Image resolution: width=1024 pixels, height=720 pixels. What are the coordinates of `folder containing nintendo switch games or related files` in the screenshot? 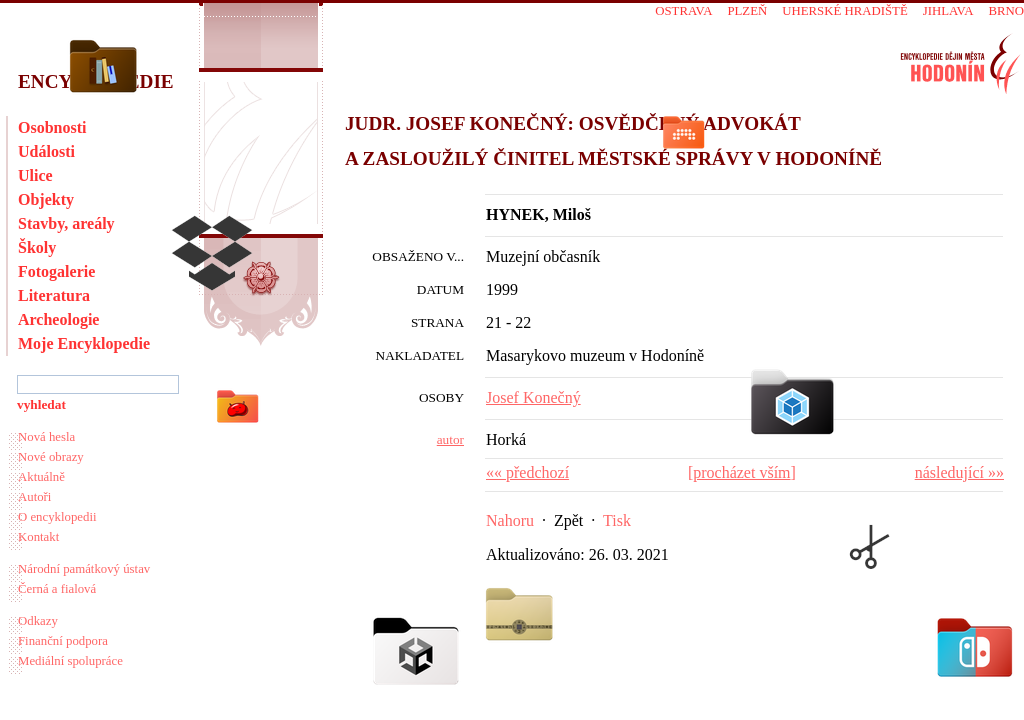 It's located at (974, 649).